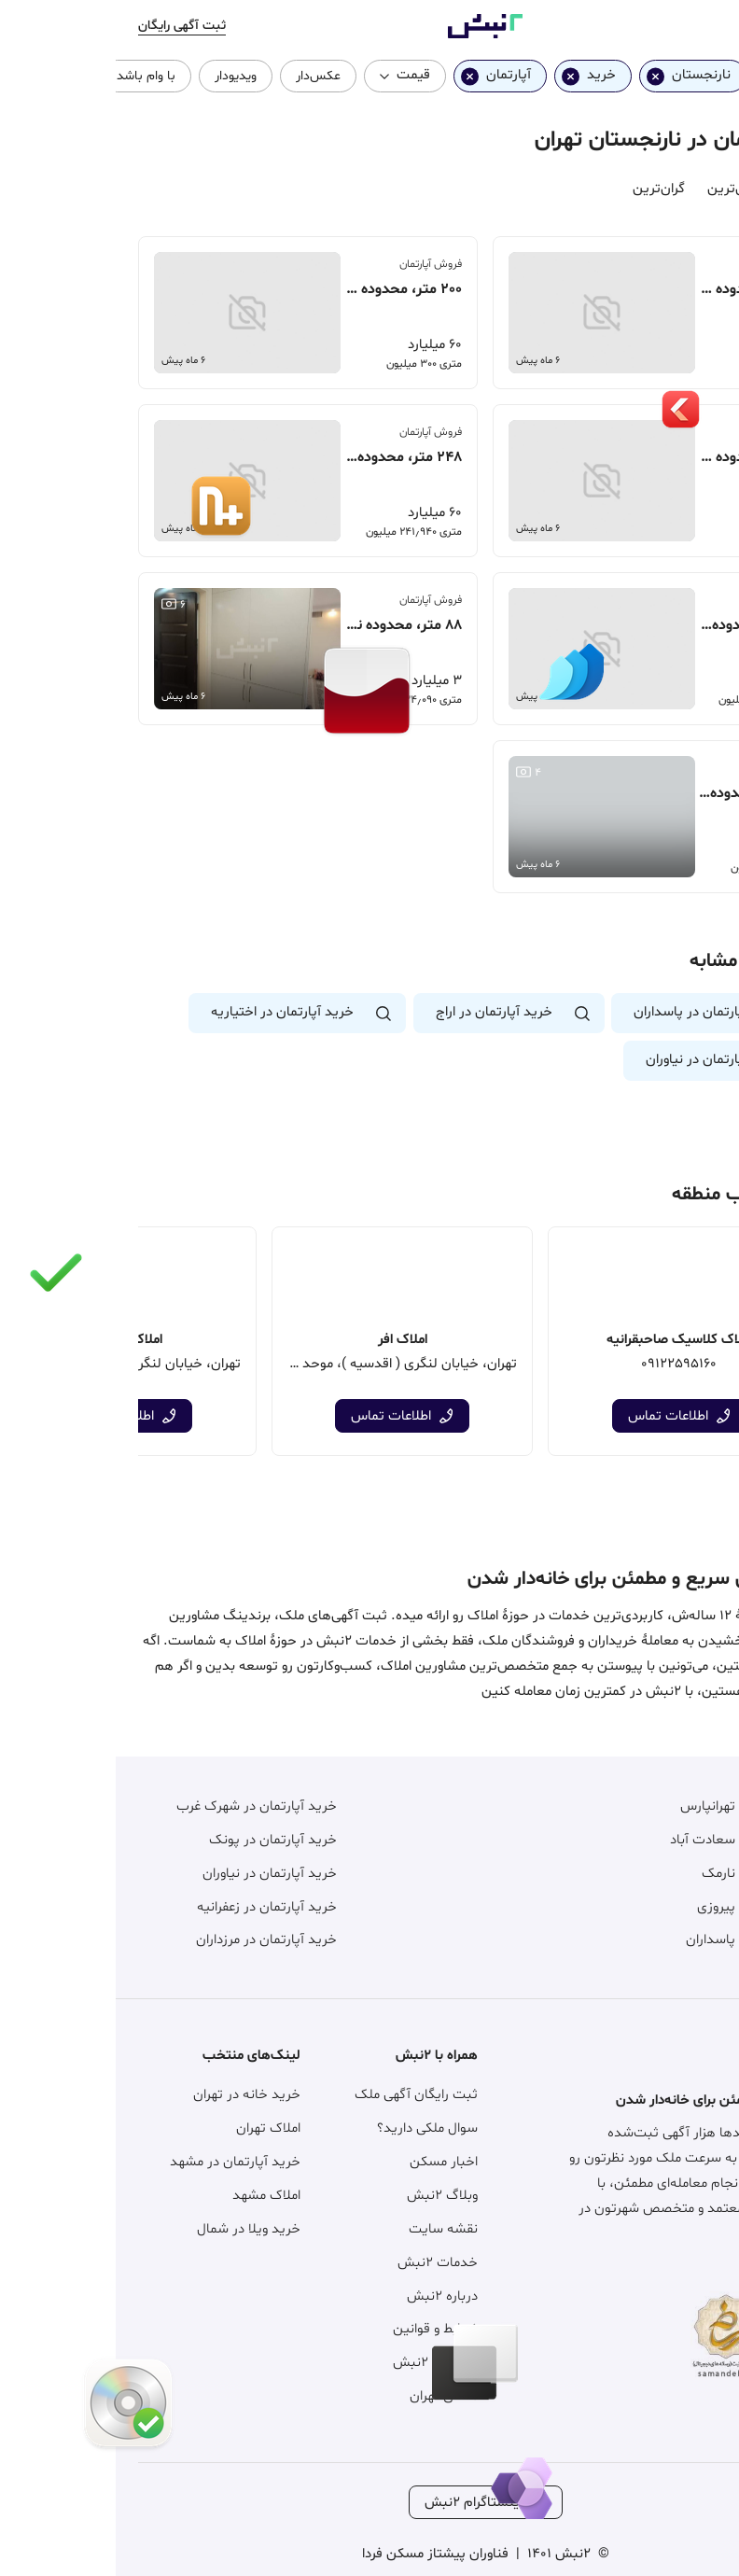 The width and height of the screenshot is (739, 2576). What do you see at coordinates (680, 409) in the screenshot?
I see `open haguichi VPN network manager` at bounding box center [680, 409].